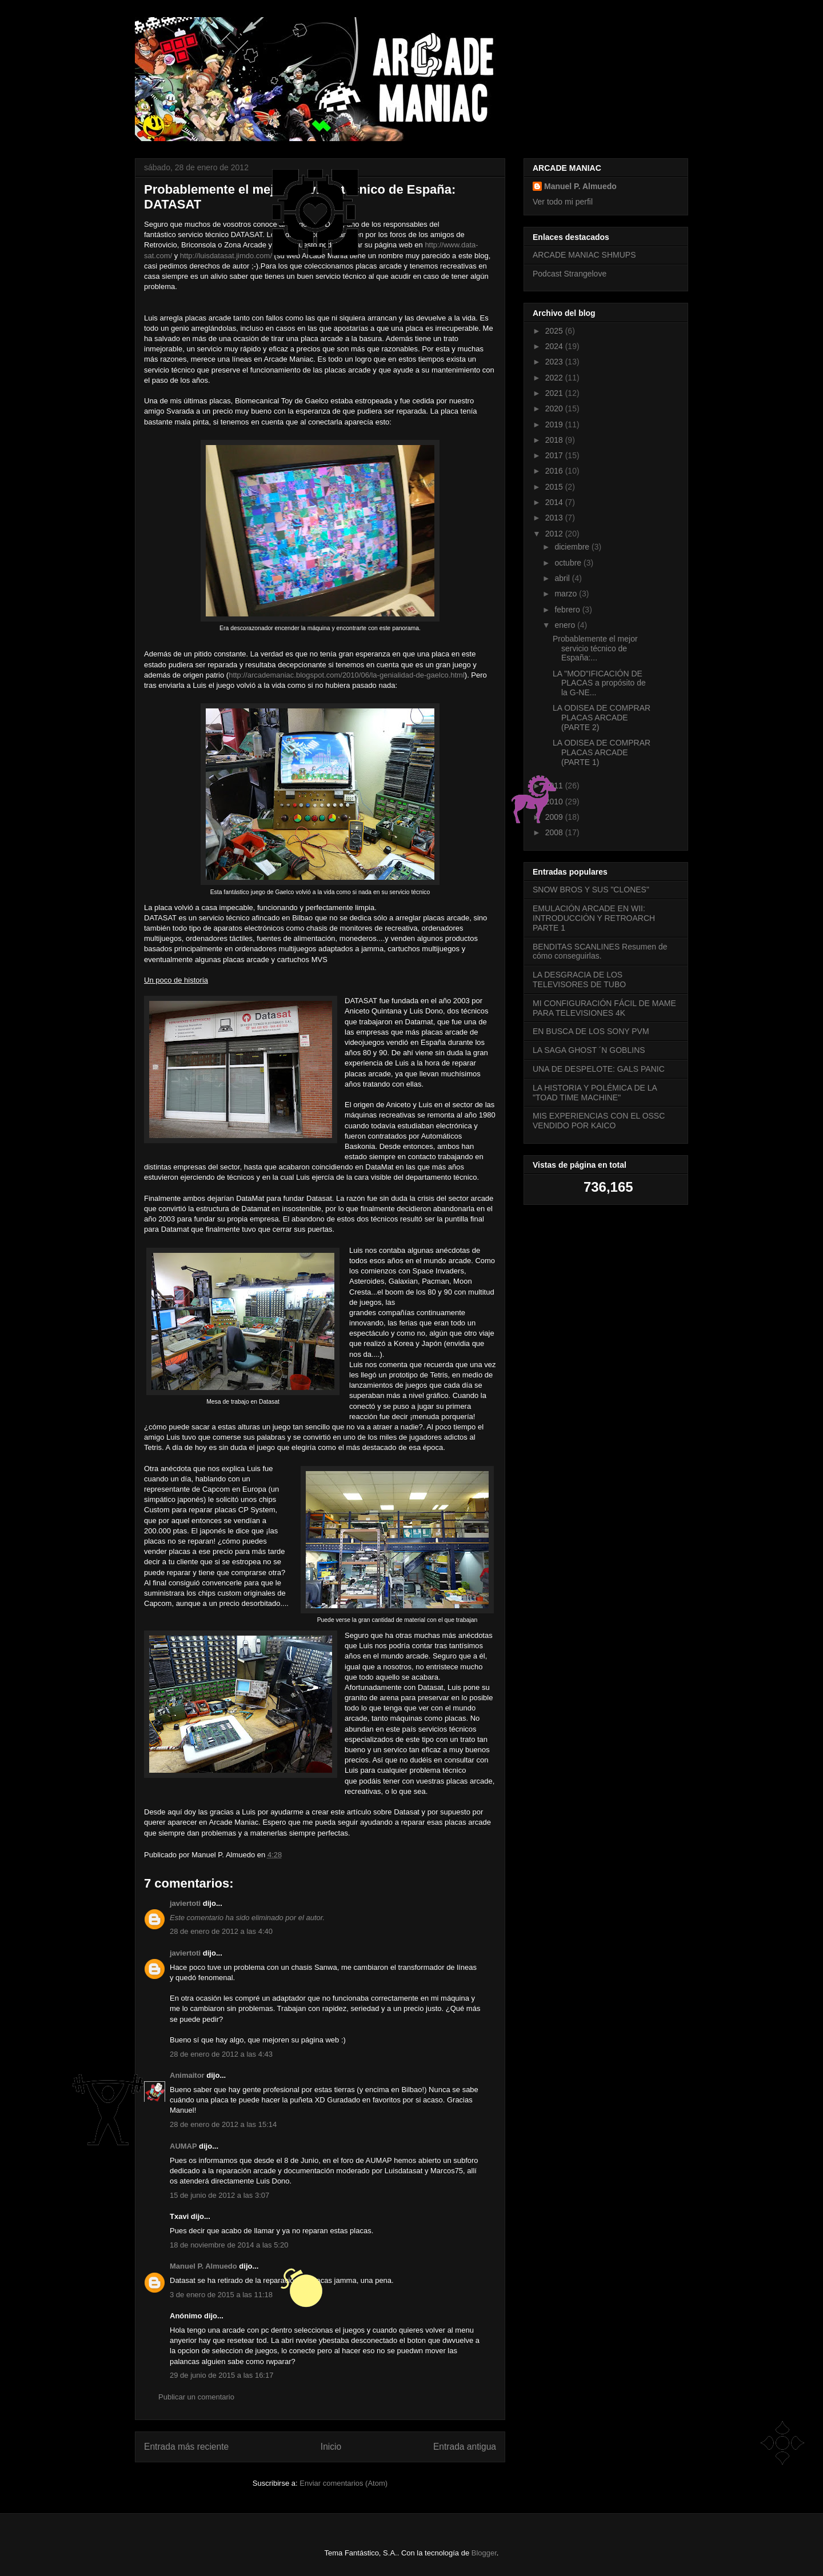  What do you see at coordinates (108, 2110) in the screenshot?
I see `access workout or exercise tracking` at bounding box center [108, 2110].